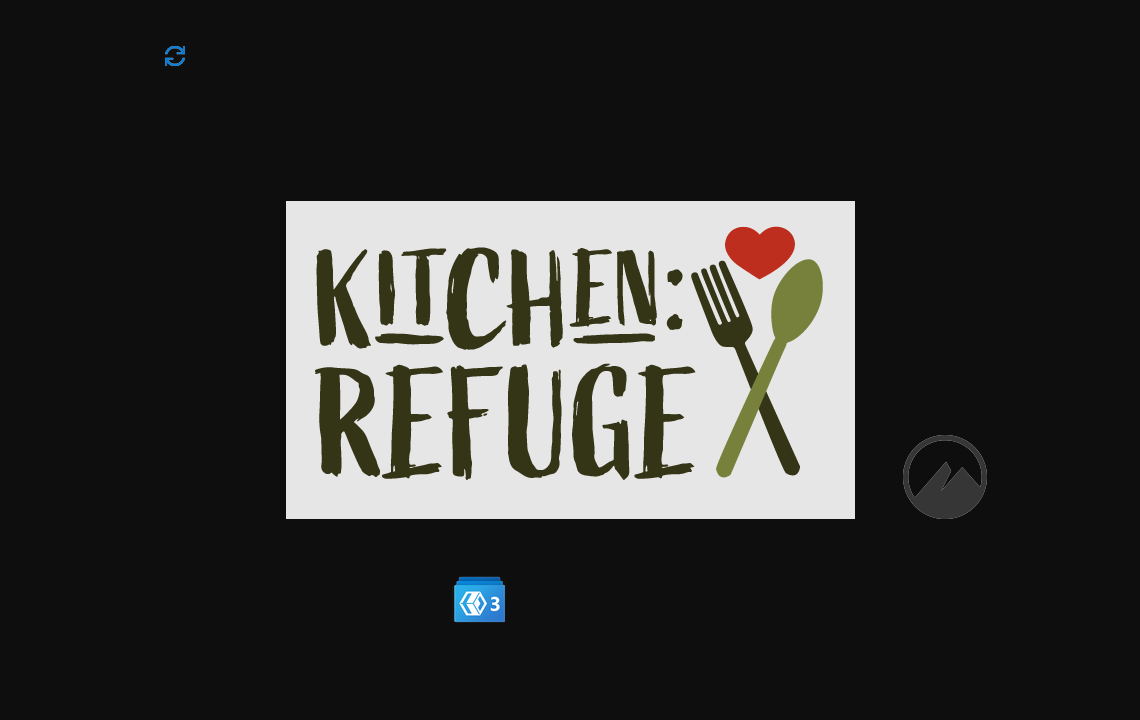 The height and width of the screenshot is (720, 1140). What do you see at coordinates (175, 56) in the screenshot?
I see `indicates OneDrive is currently syncing files` at bounding box center [175, 56].